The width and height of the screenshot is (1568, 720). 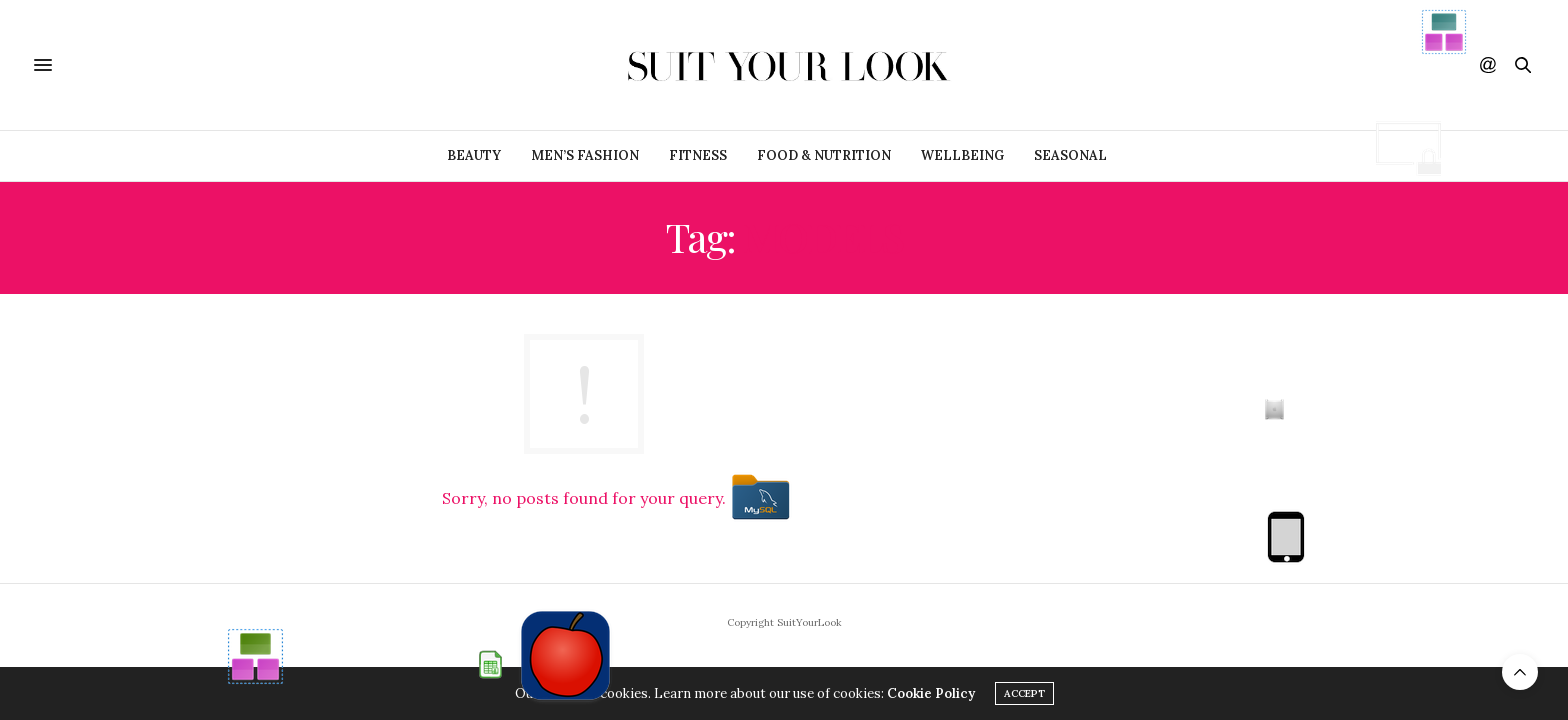 I want to click on open the tapple app, so click(x=565, y=655).